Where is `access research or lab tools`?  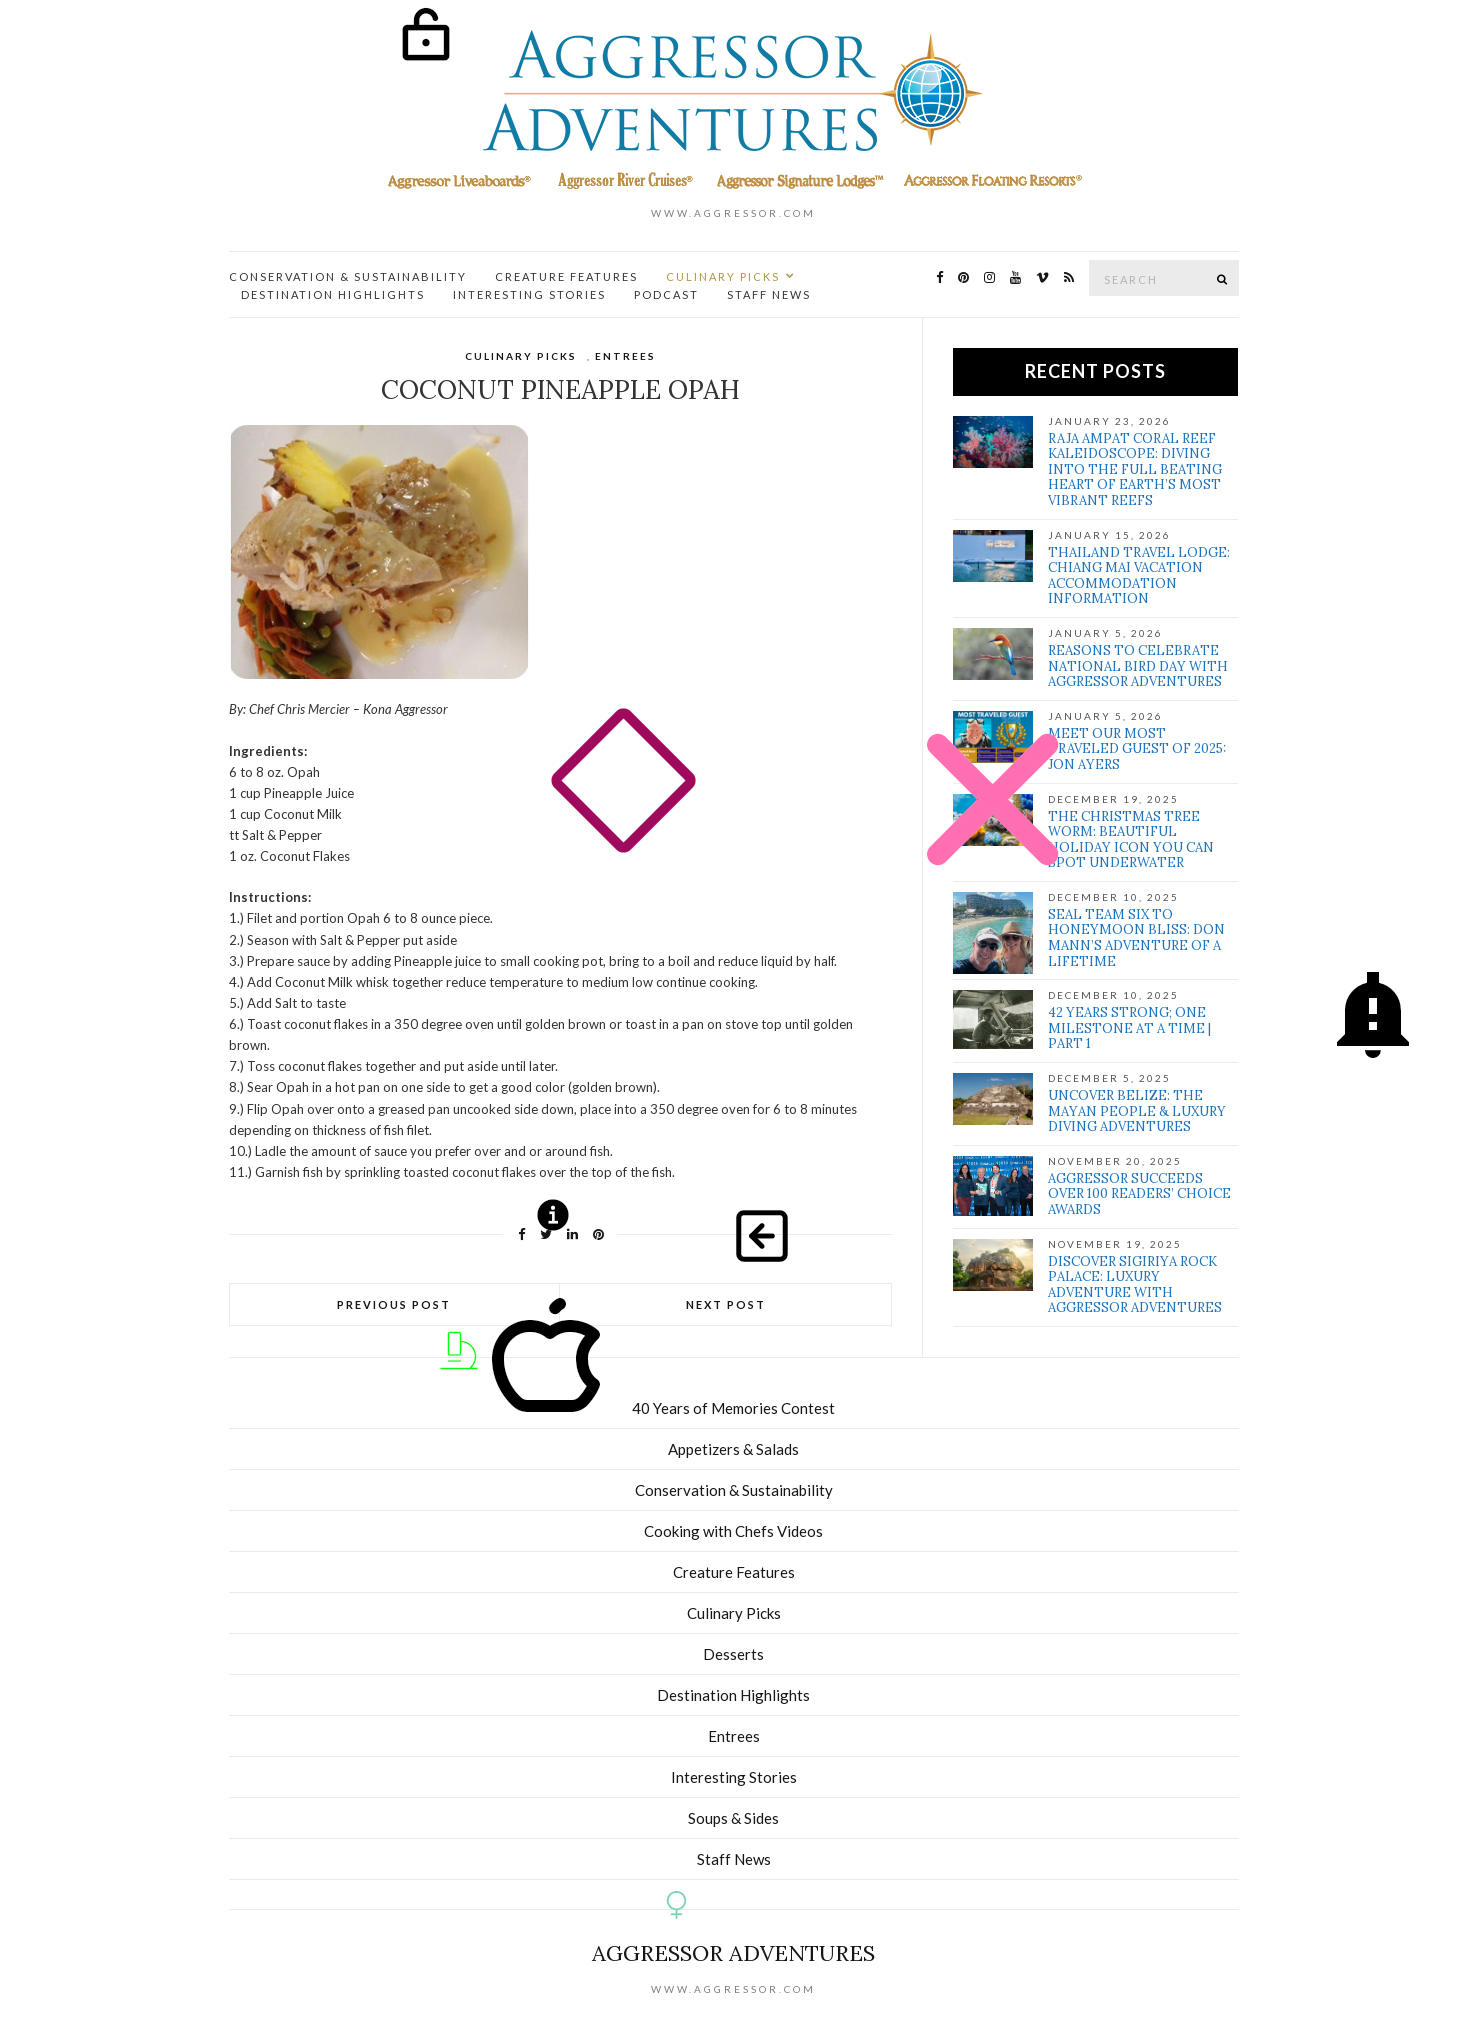
access research or lab tools is located at coordinates (459, 1352).